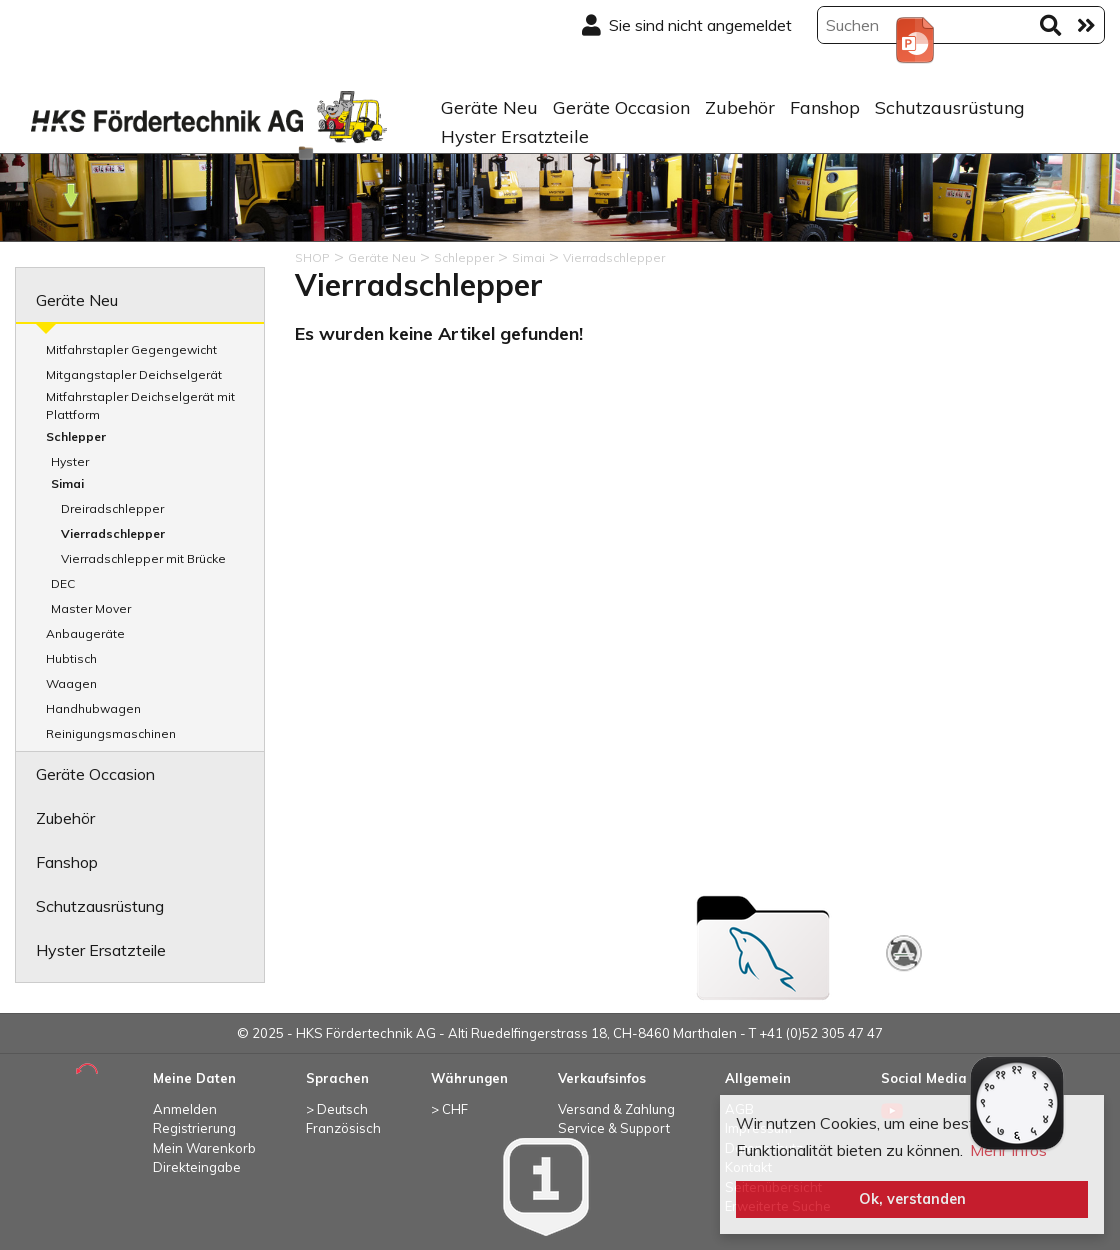 The height and width of the screenshot is (1250, 1120). I want to click on undo the last action, so click(87, 1068).